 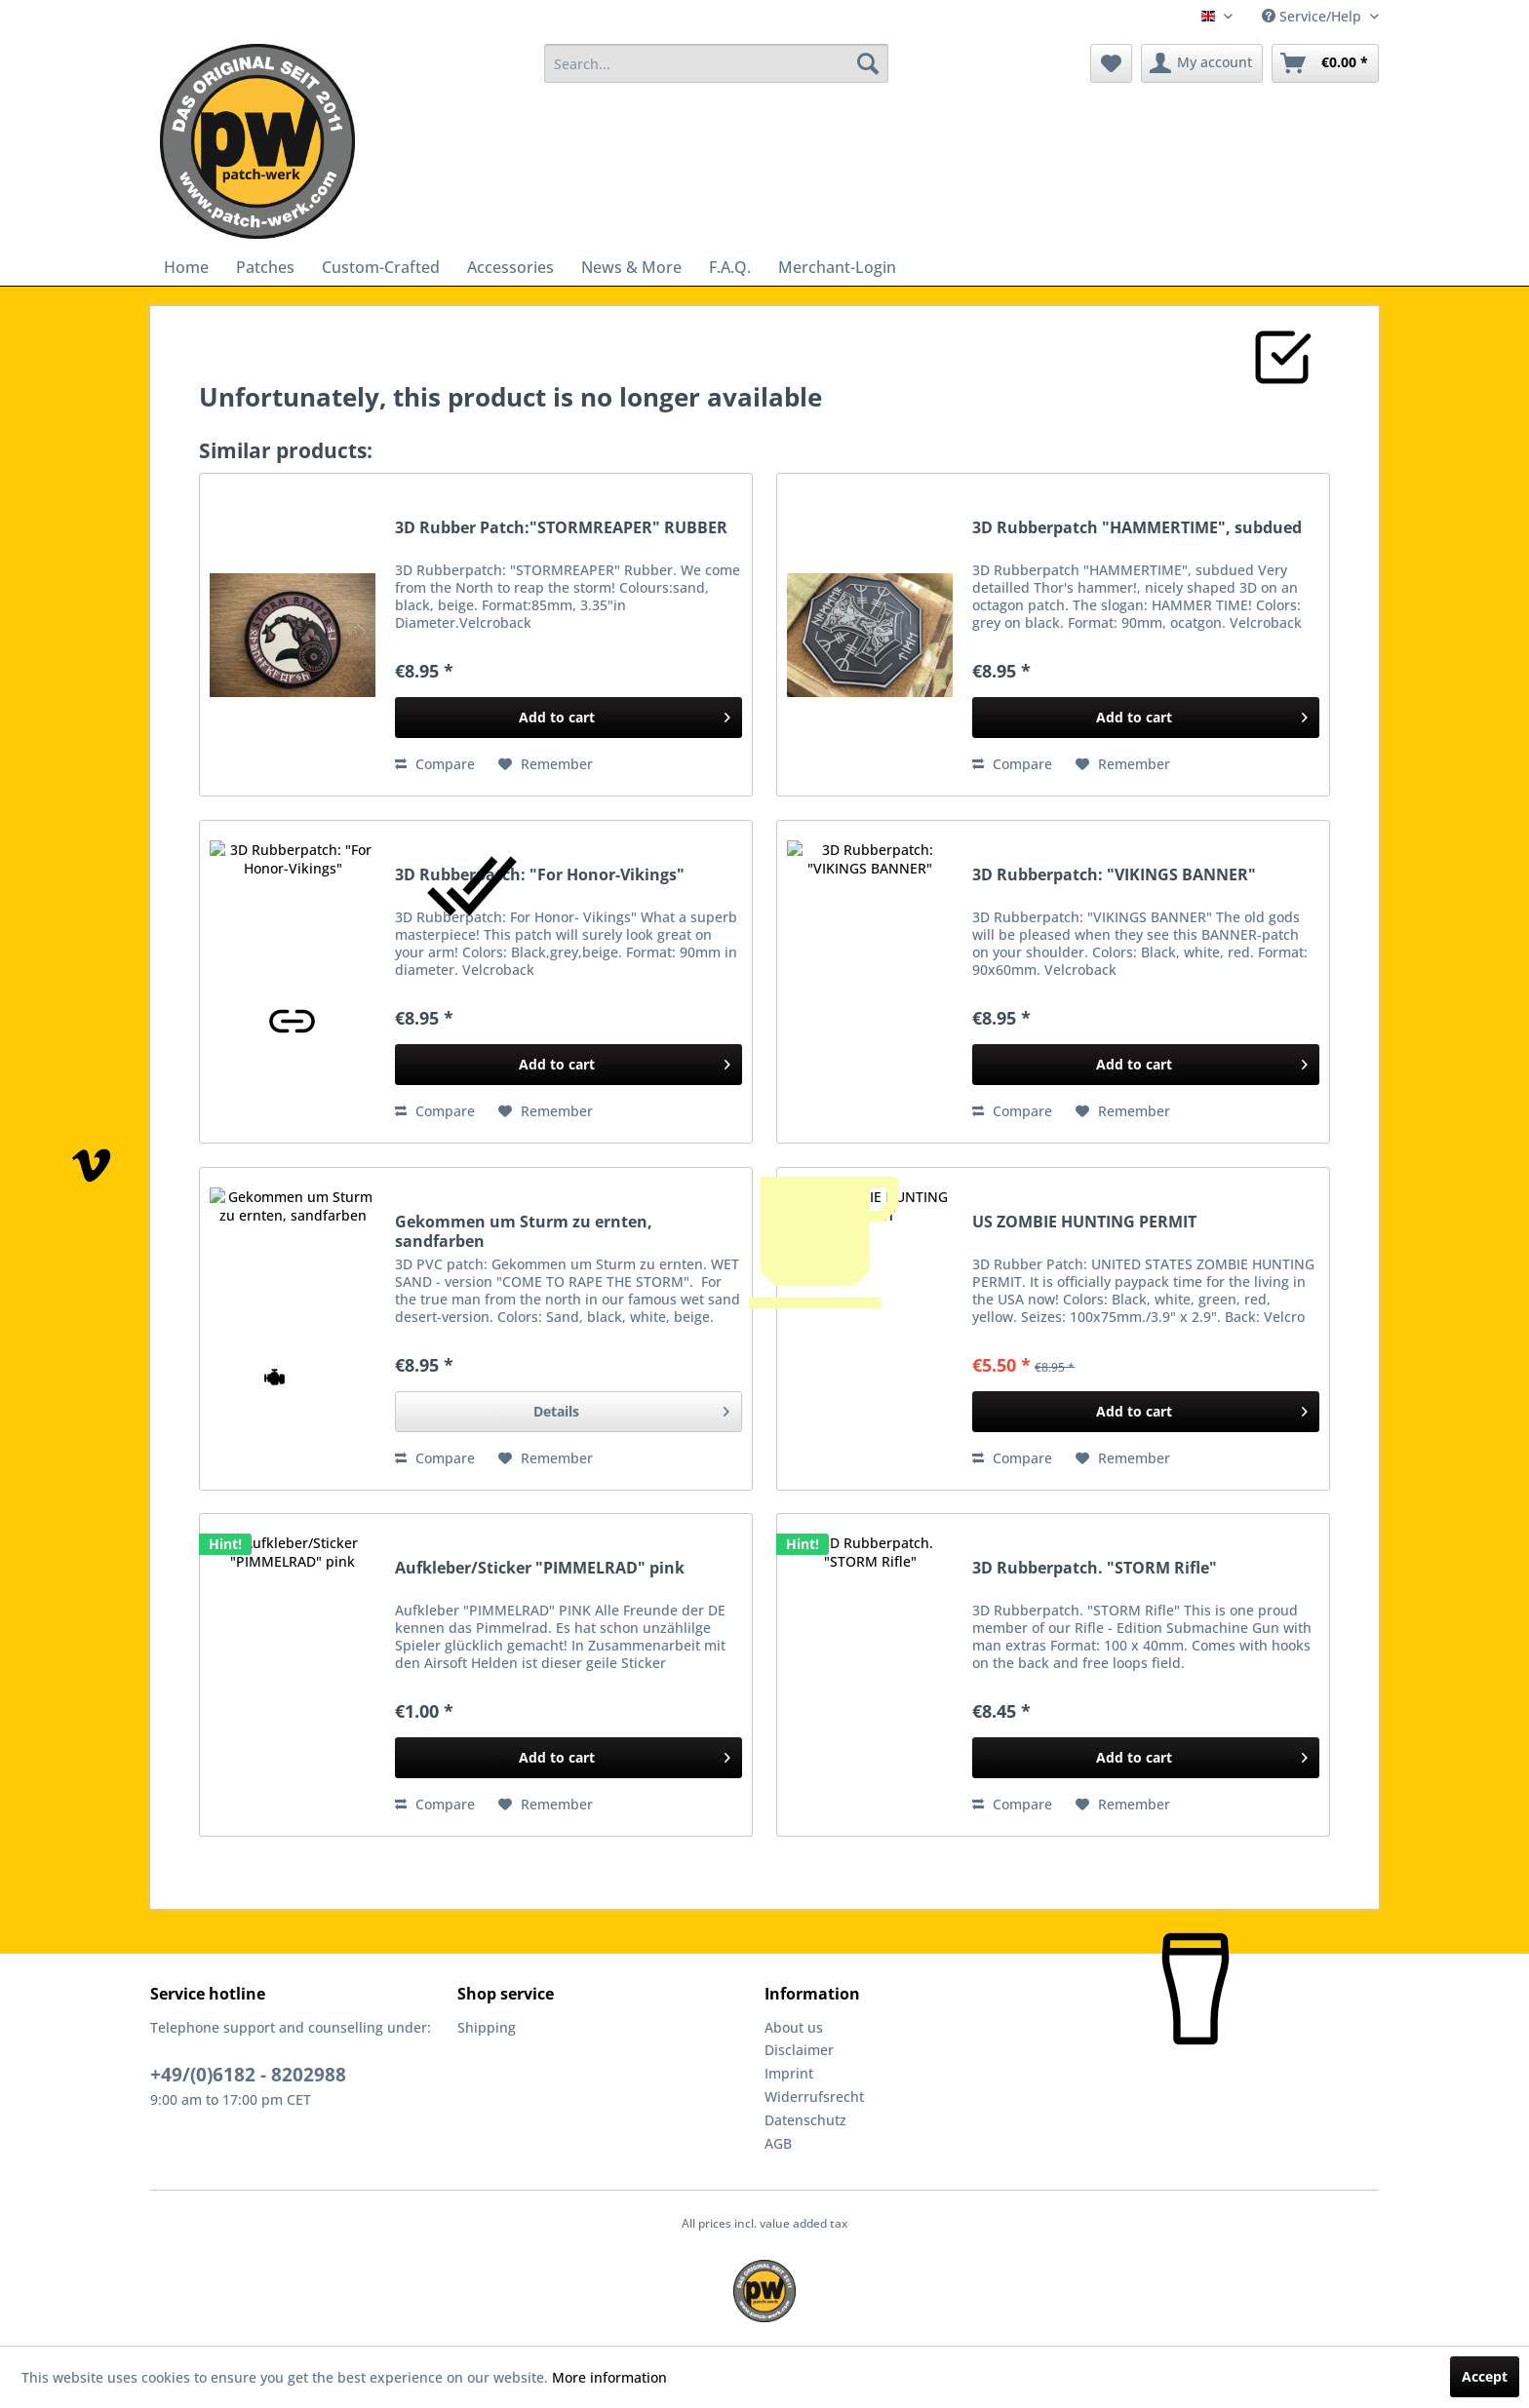 What do you see at coordinates (823, 1245) in the screenshot?
I see `find nearby coffee shops or cafes` at bounding box center [823, 1245].